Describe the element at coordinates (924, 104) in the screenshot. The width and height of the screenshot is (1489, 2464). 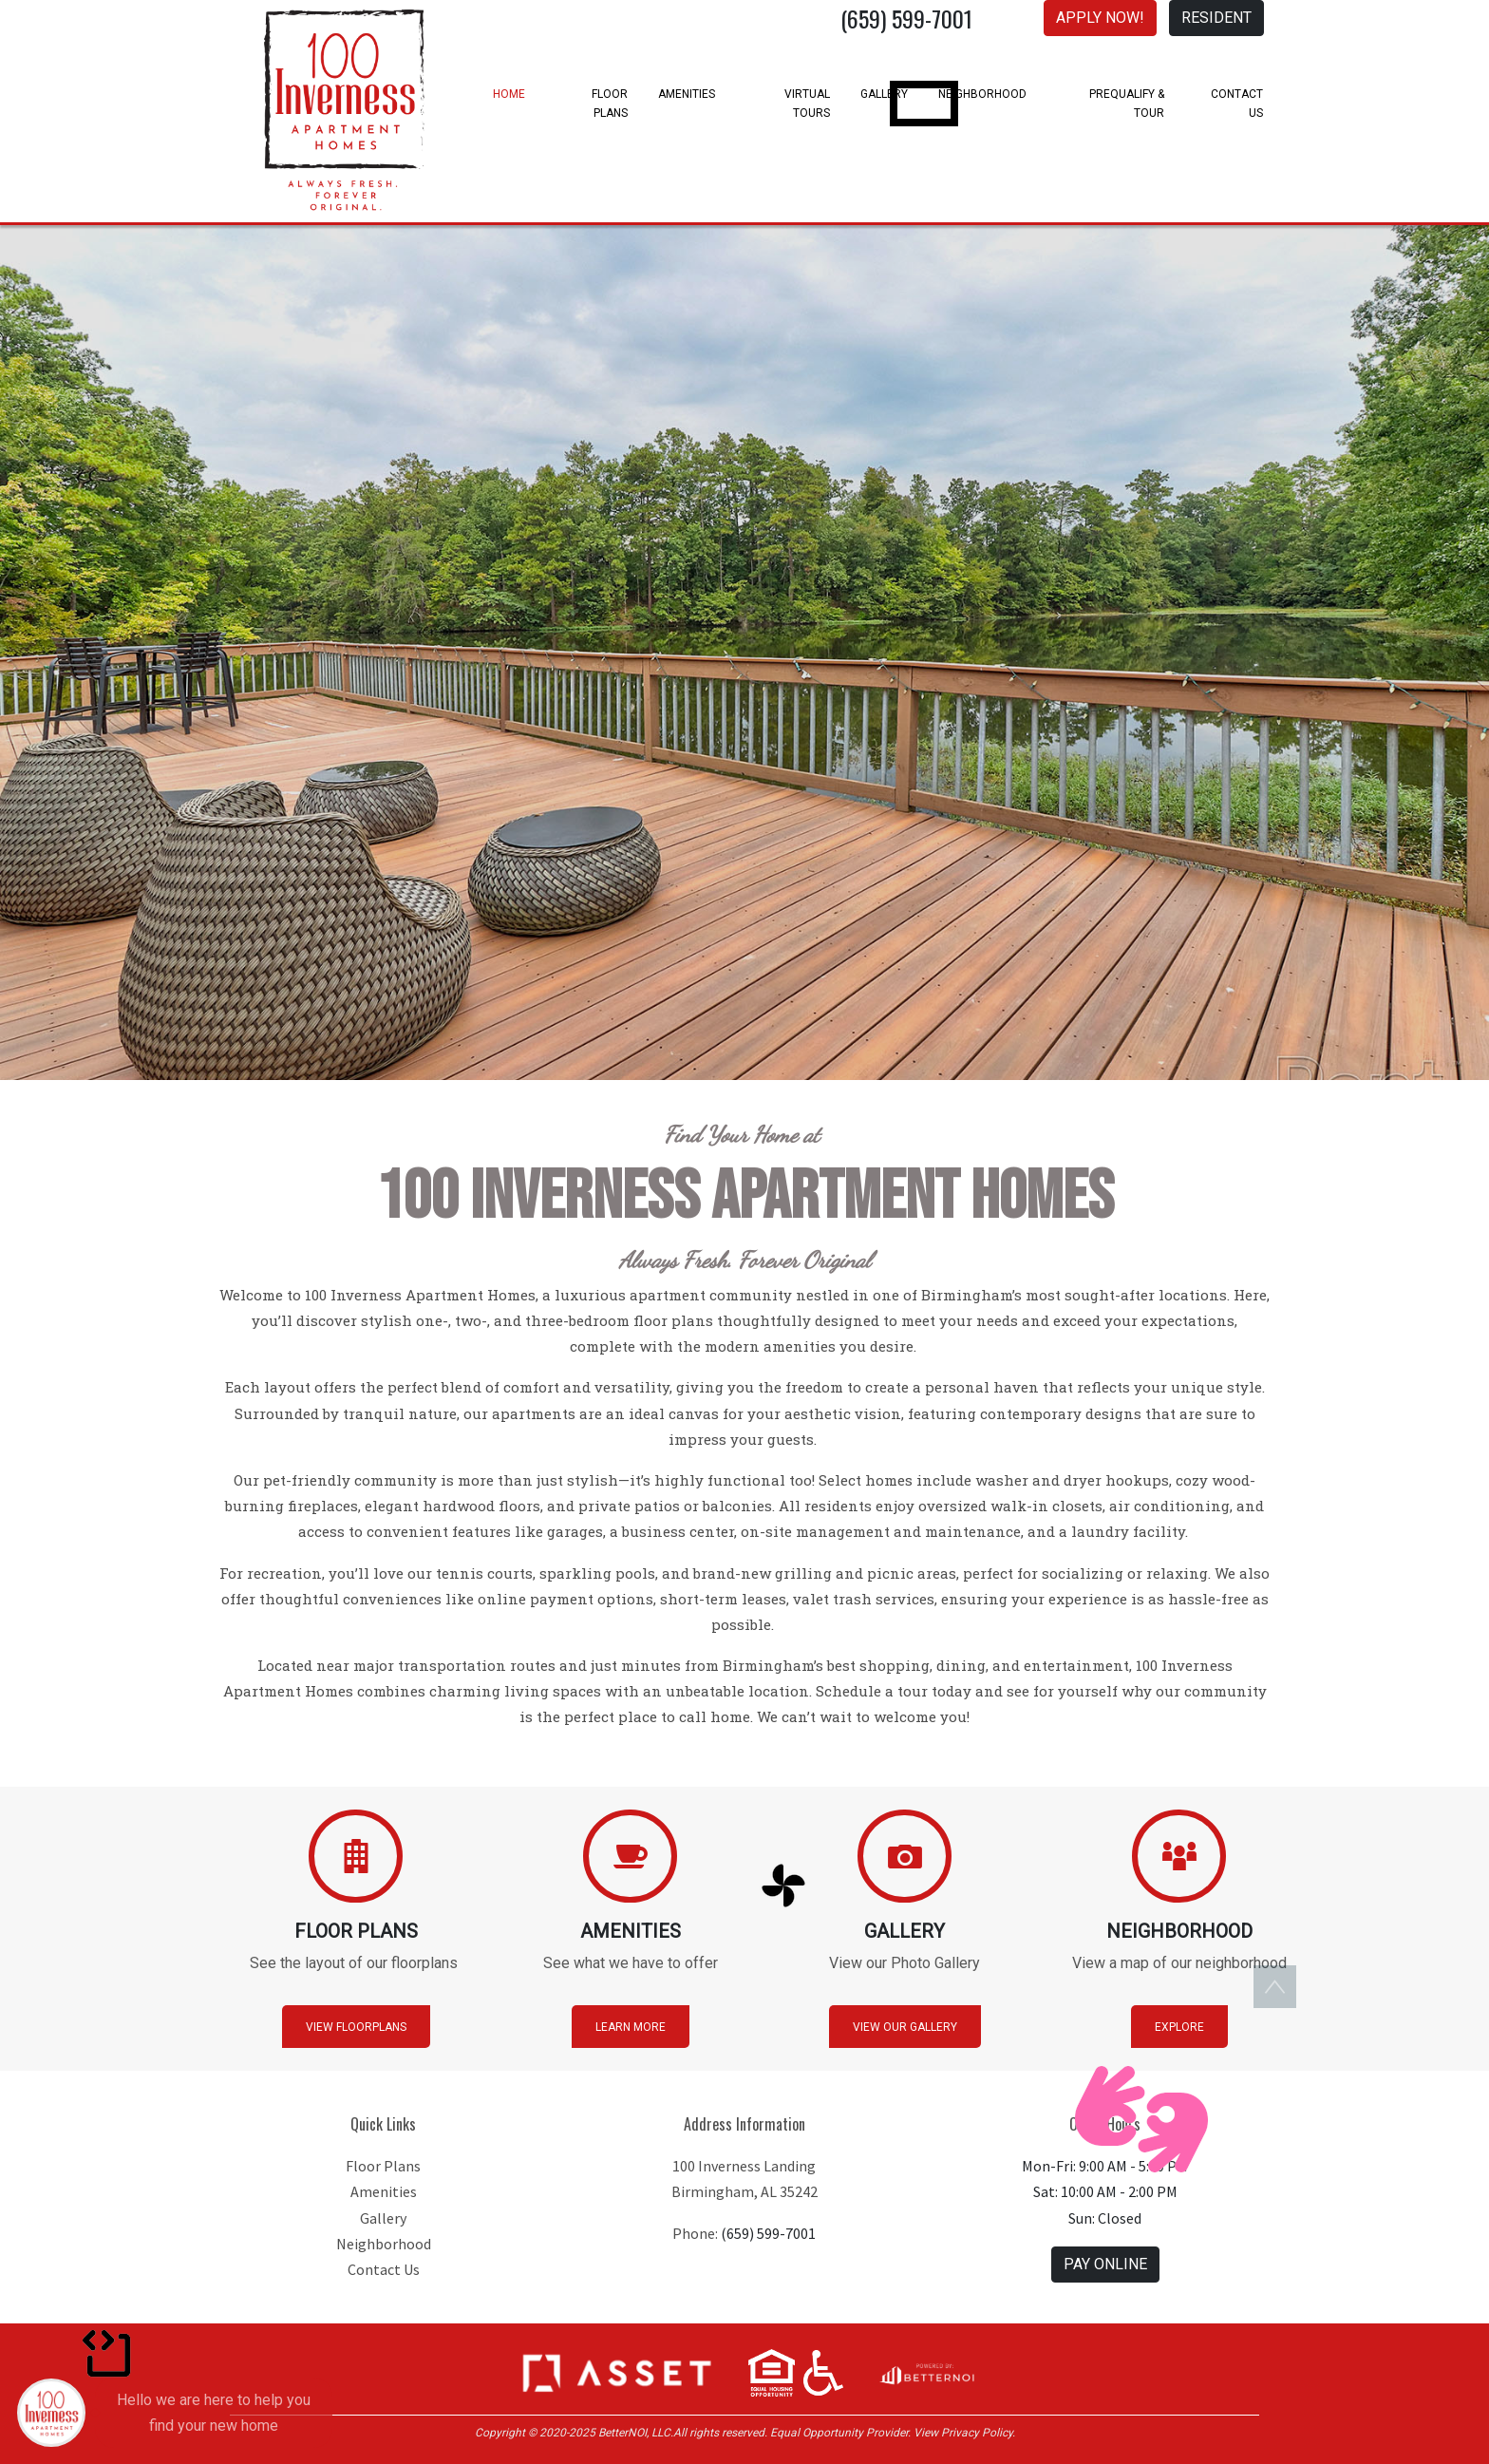
I see `crop image to 16:9 aspect ratio` at that location.